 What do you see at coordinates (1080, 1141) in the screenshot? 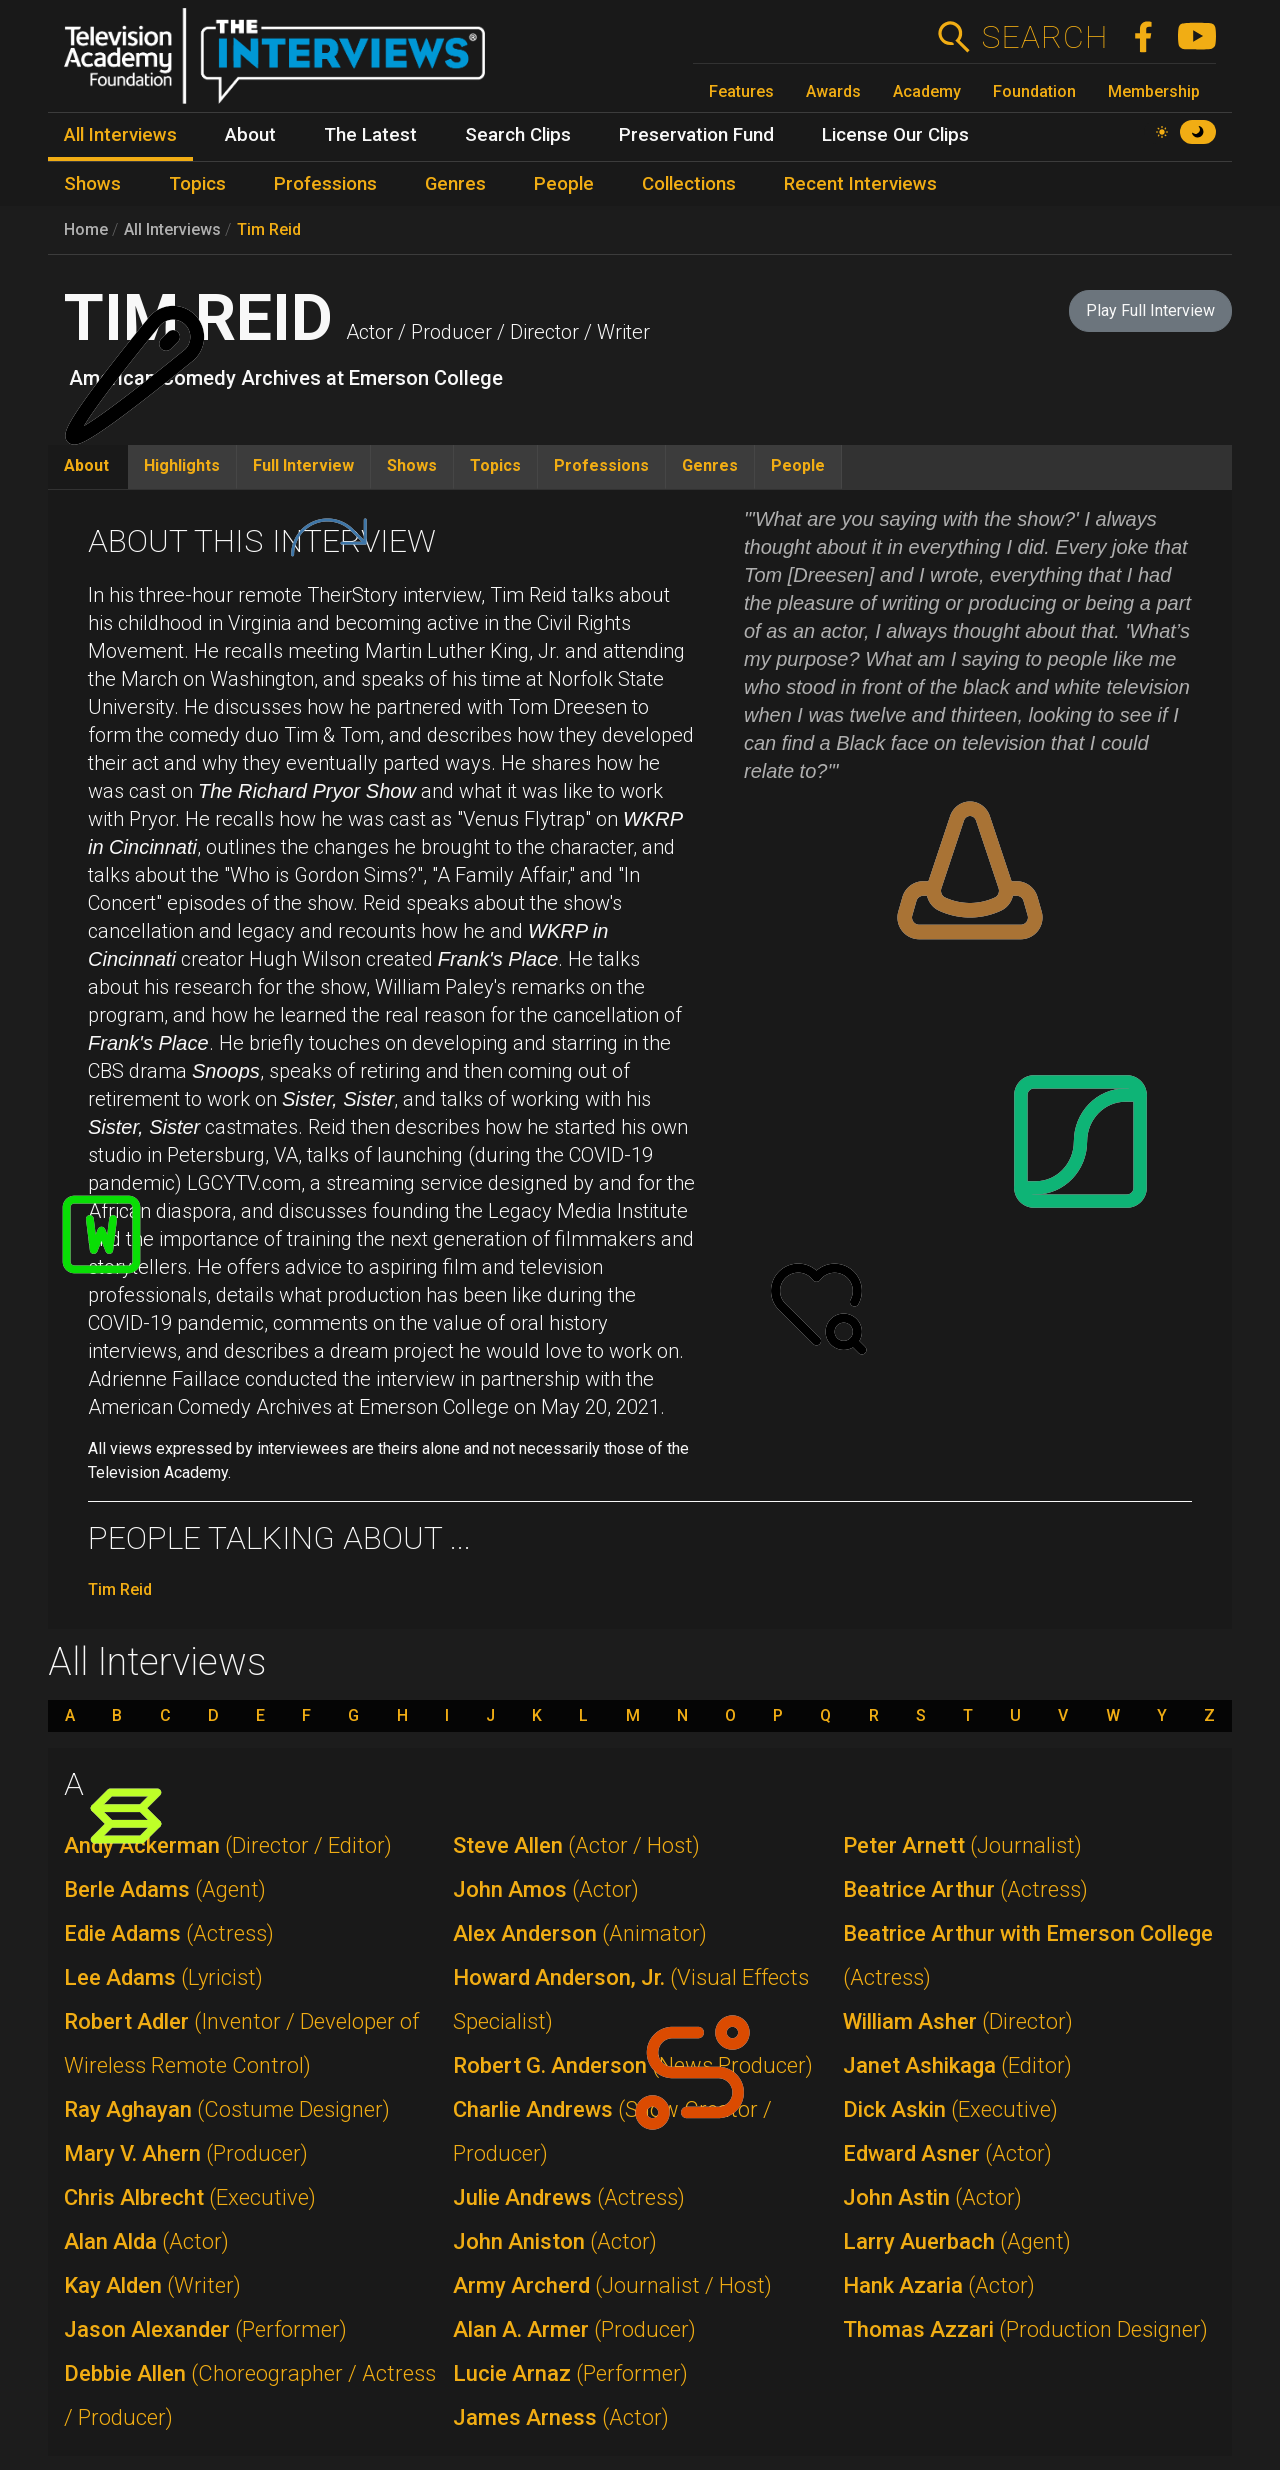
I see `adjust display contrast settings` at bounding box center [1080, 1141].